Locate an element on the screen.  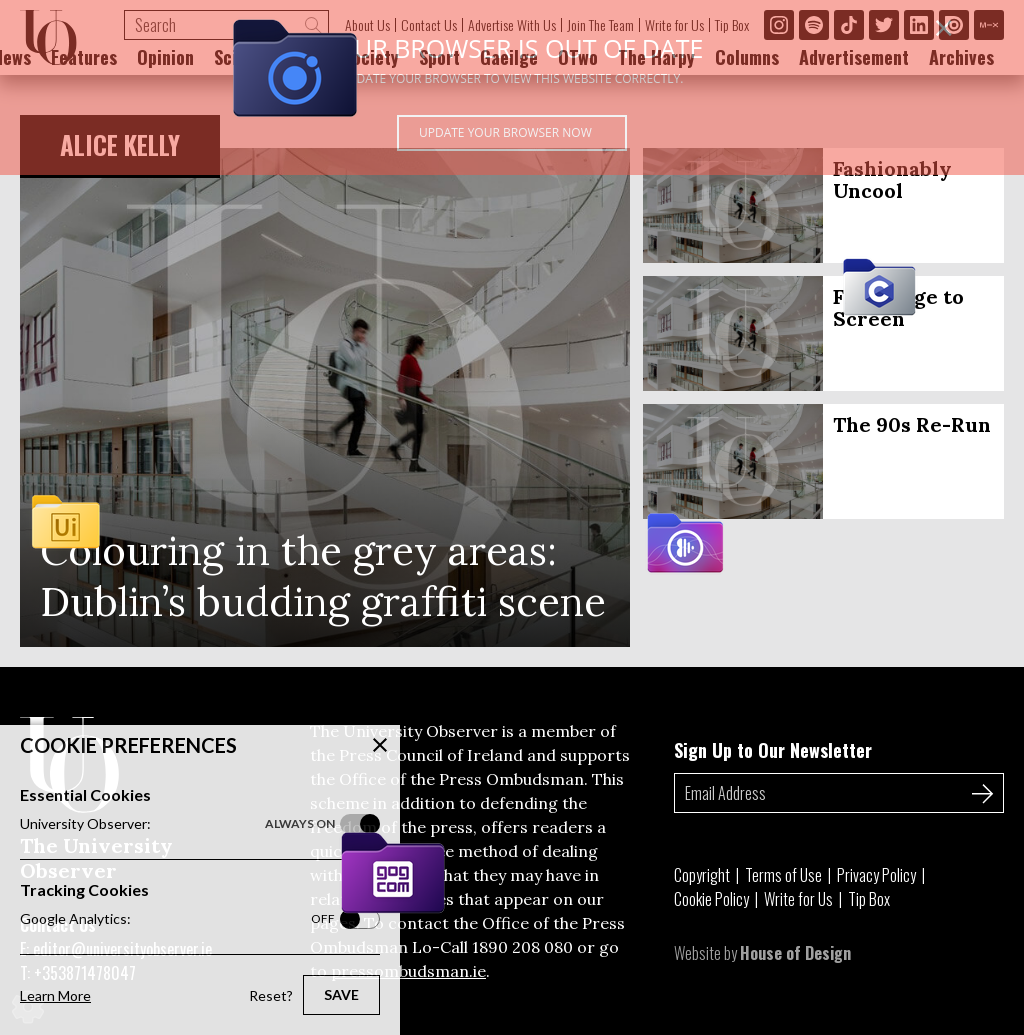
open ionic framework project folder is located at coordinates (294, 71).